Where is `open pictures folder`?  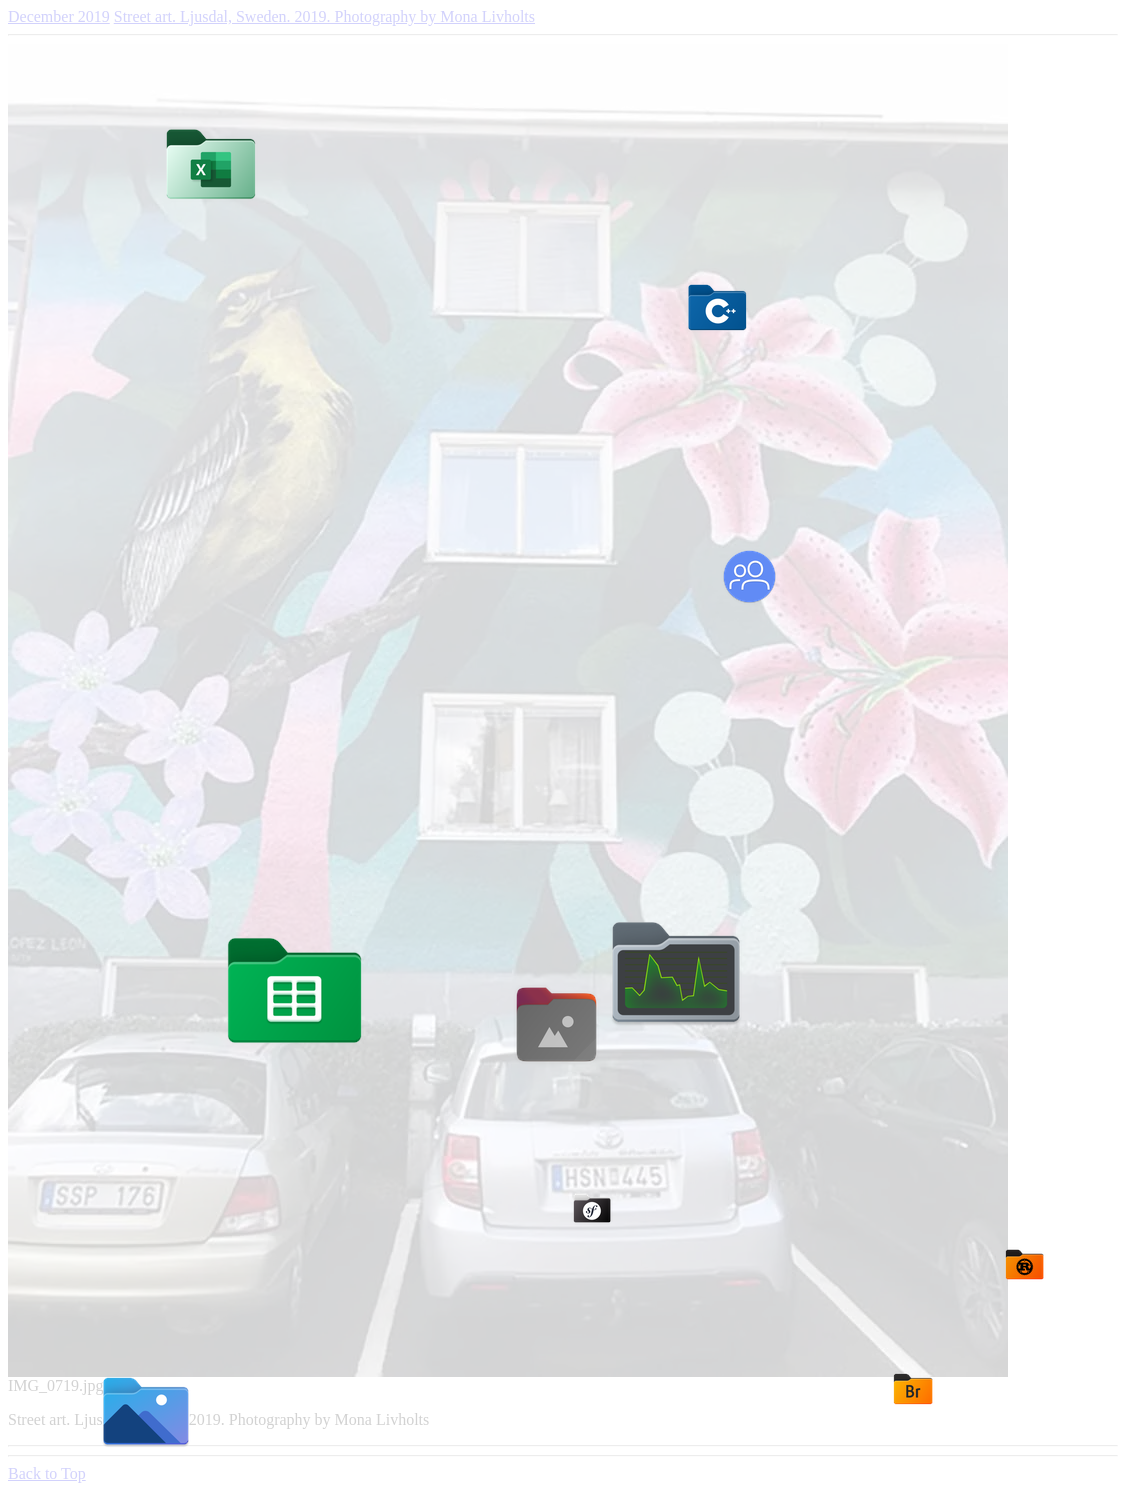
open pictures folder is located at coordinates (145, 1413).